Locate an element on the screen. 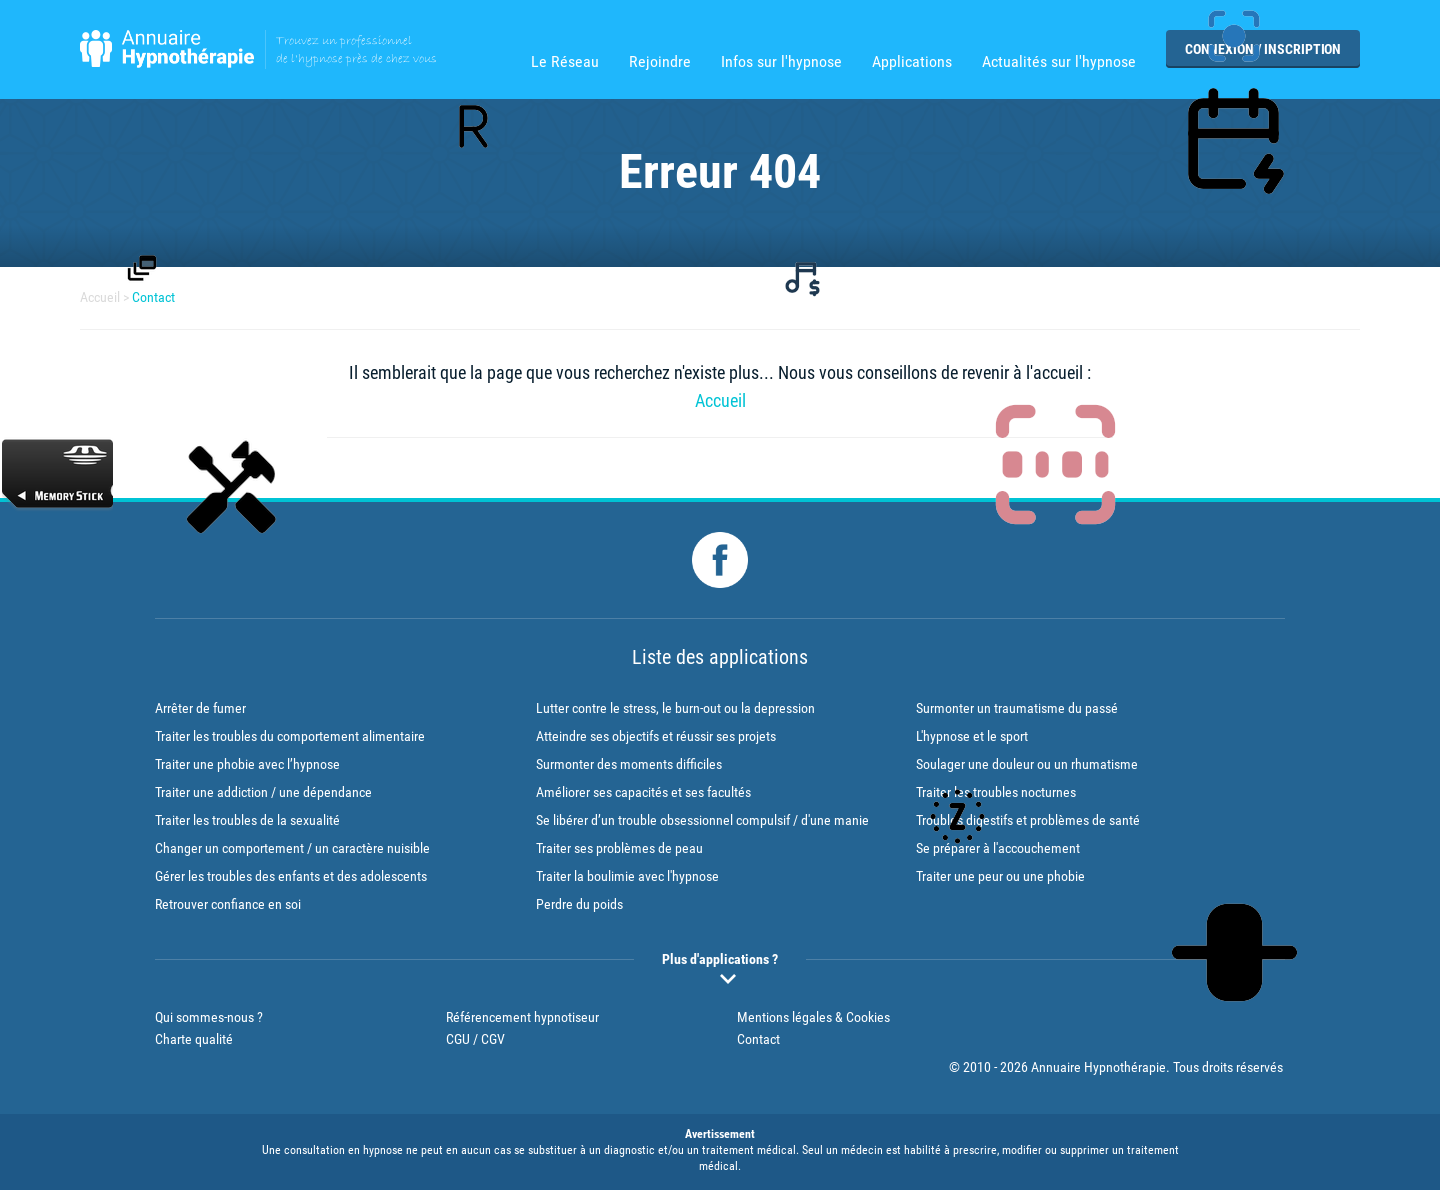 This screenshot has width=1440, height=1190. view dynamic content feed is located at coordinates (142, 268).